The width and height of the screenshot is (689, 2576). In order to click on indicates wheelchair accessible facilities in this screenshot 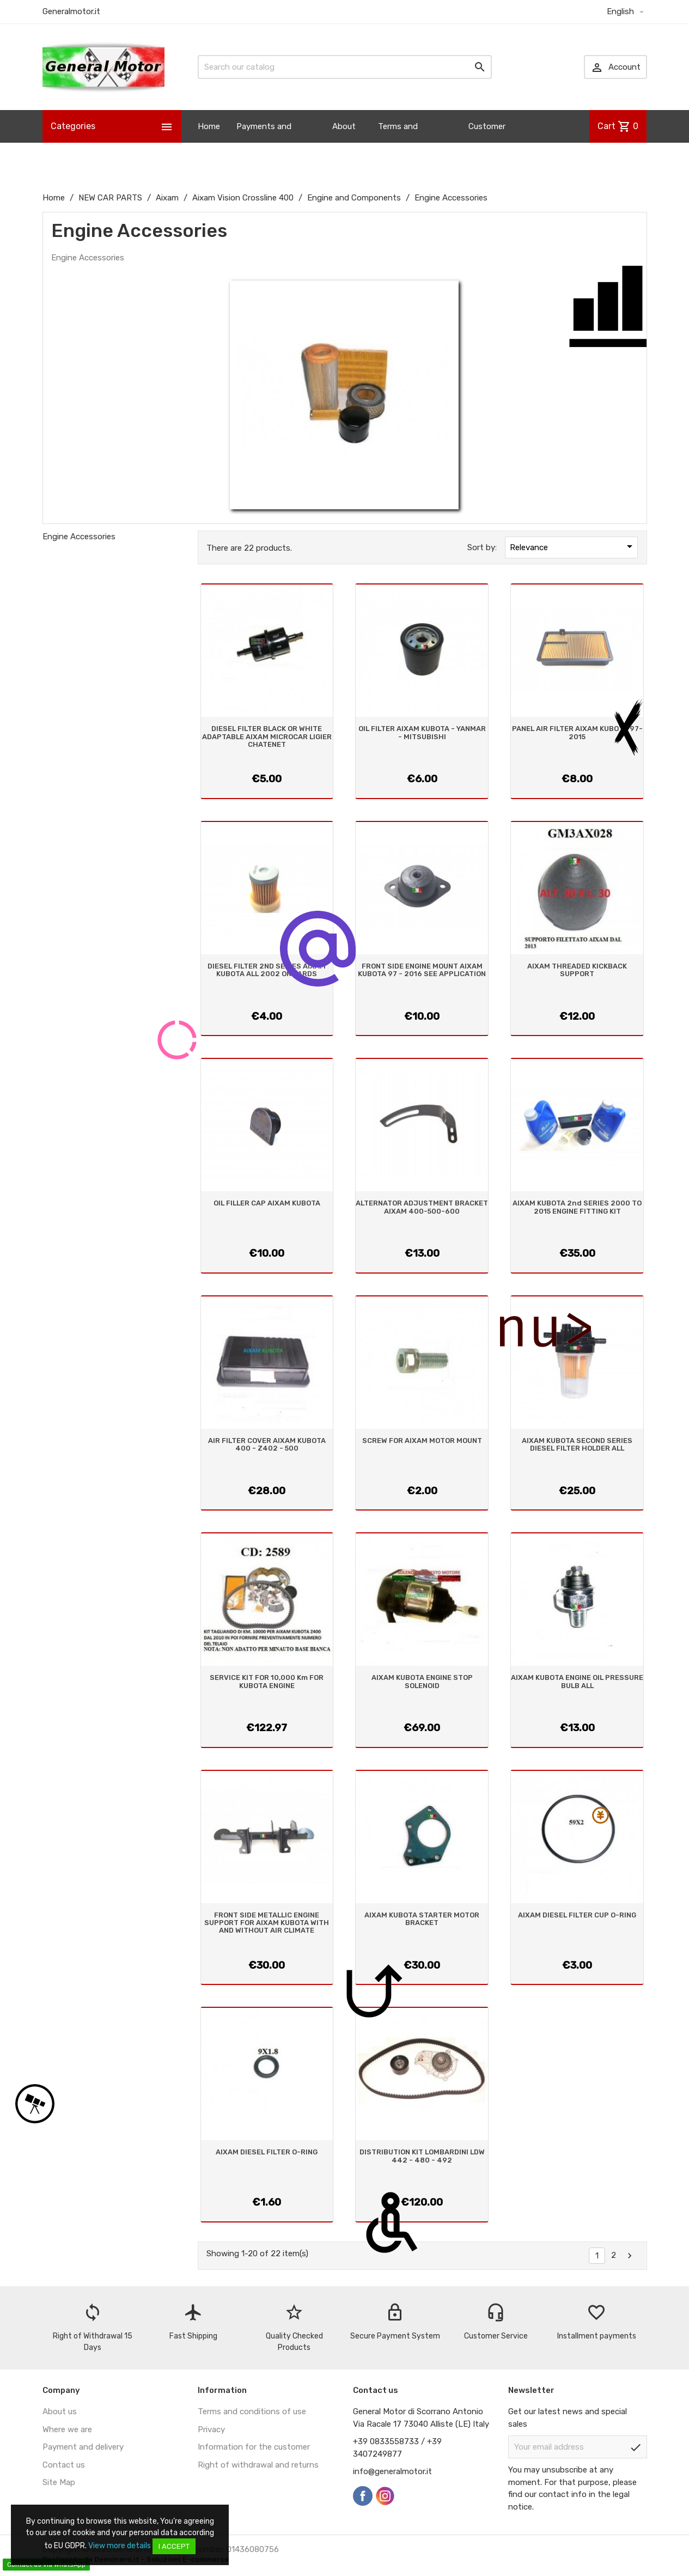, I will do `click(391, 2222)`.